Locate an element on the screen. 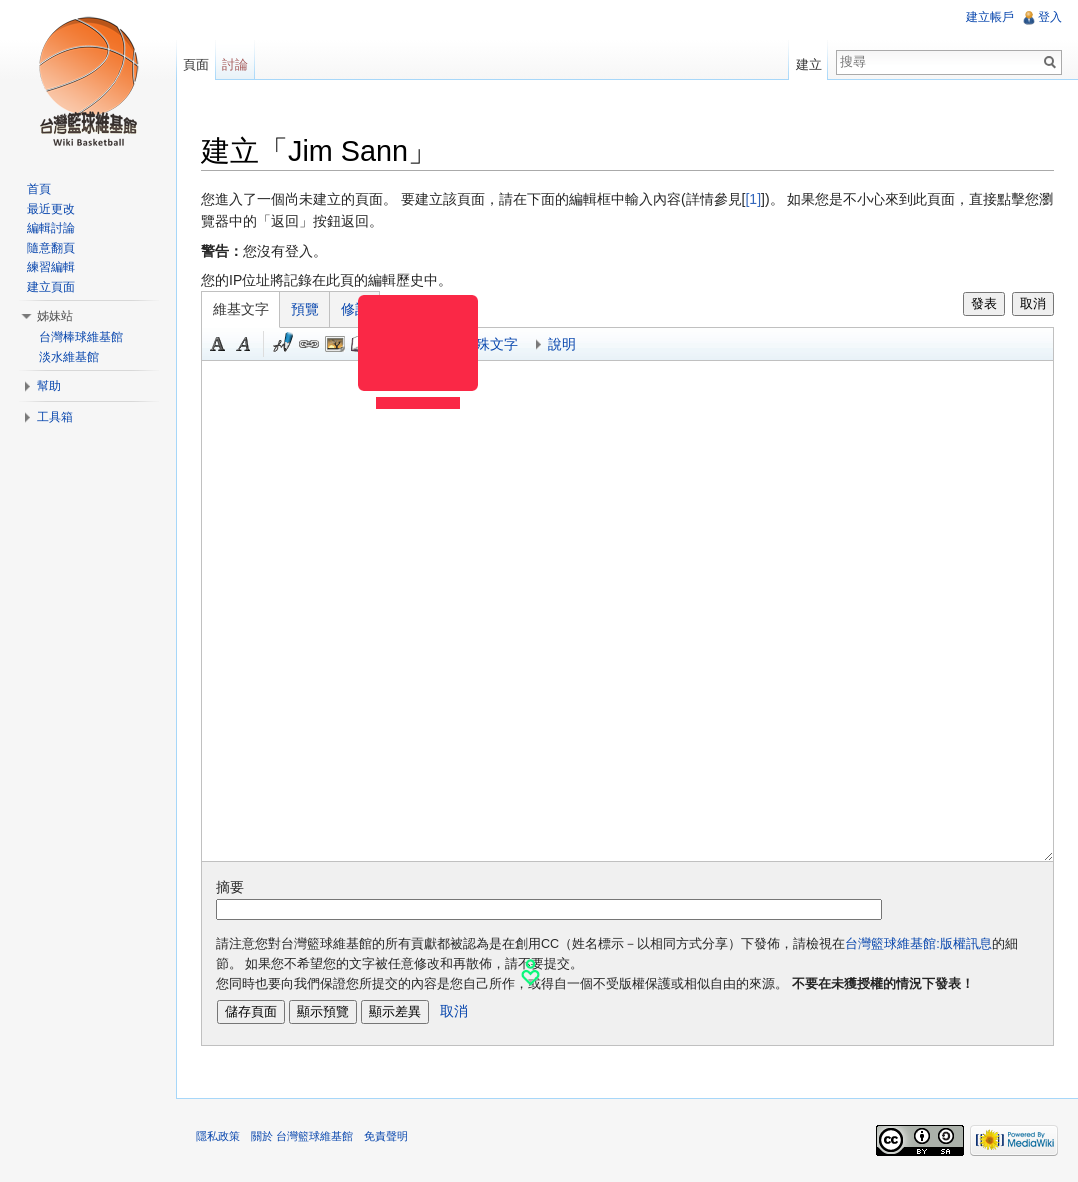 The width and height of the screenshot is (1078, 1182). access tv or display settings is located at coordinates (418, 349).